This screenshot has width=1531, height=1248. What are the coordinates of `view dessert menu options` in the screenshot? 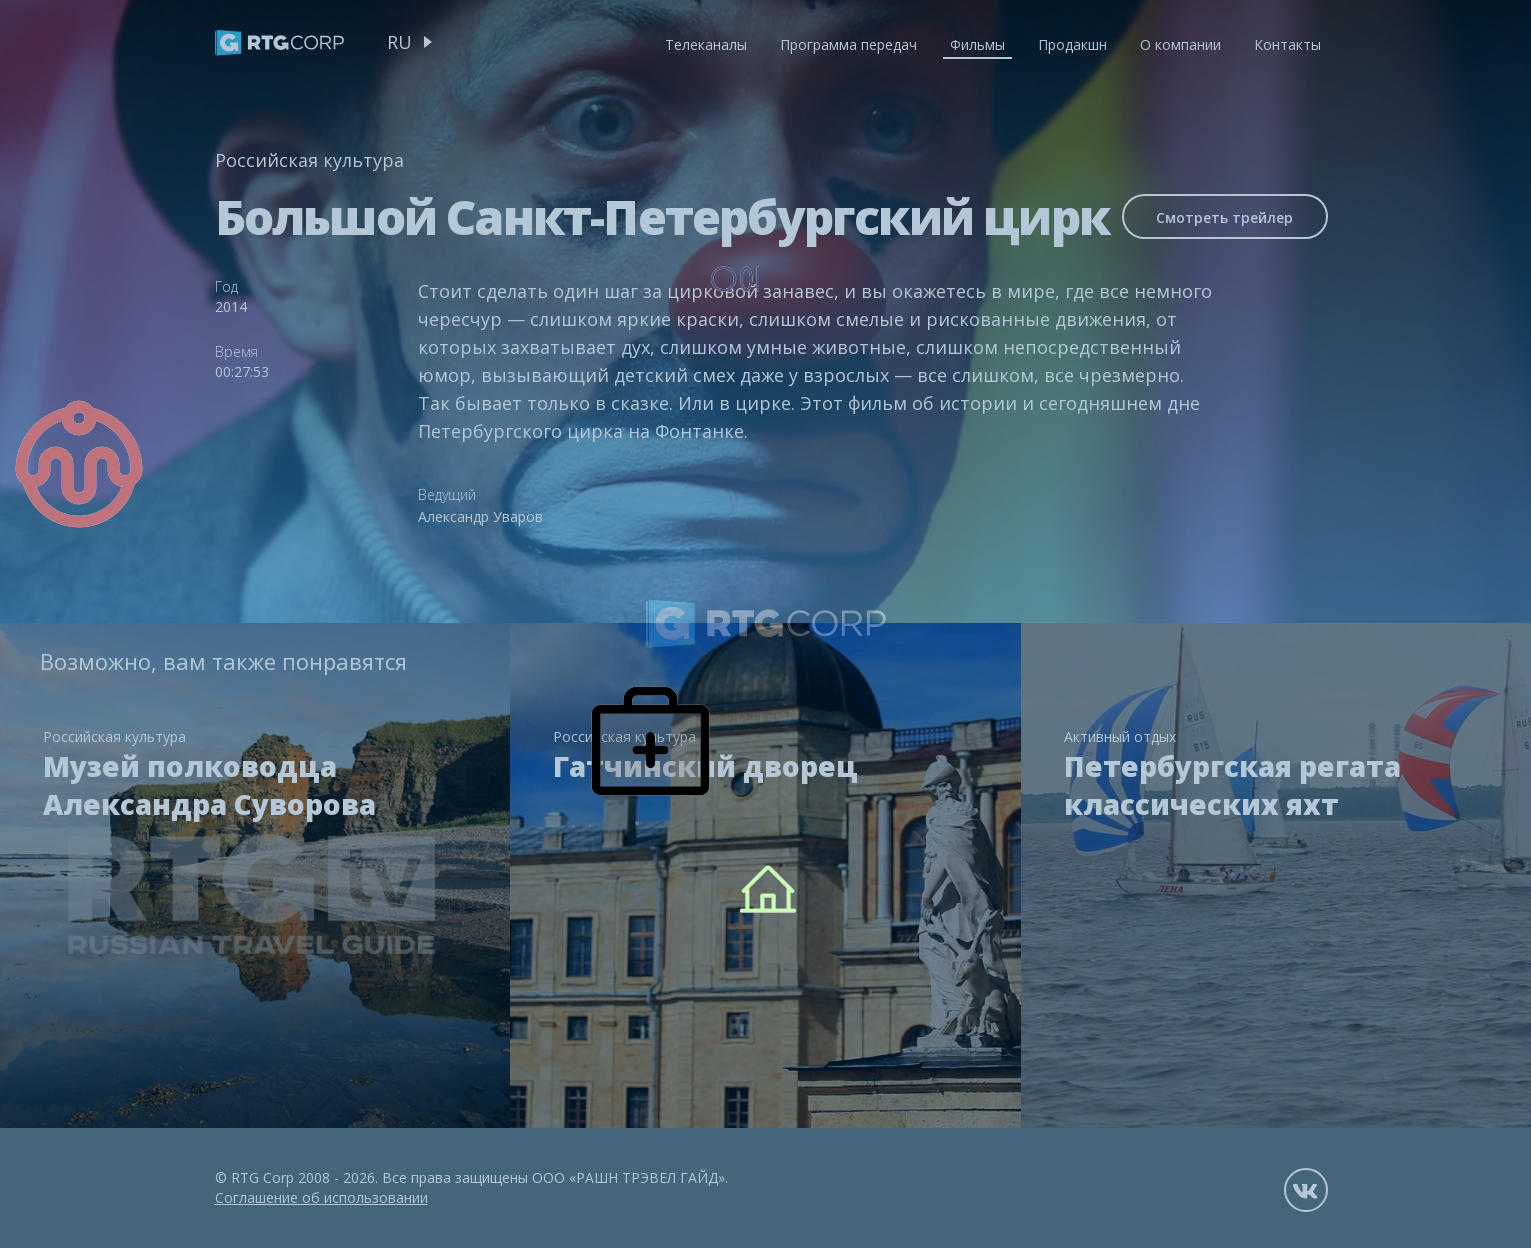 It's located at (79, 464).